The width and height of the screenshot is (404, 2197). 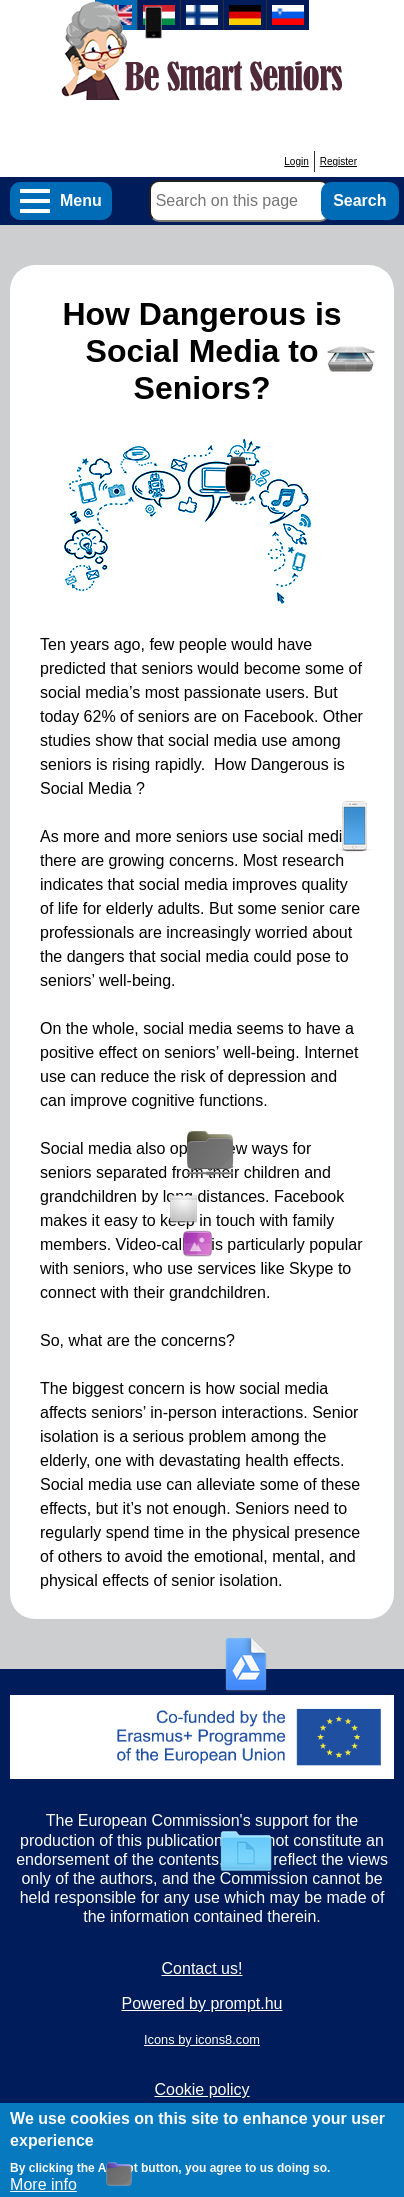 I want to click on a google drive shortcut or linked file, so click(x=246, y=1665).